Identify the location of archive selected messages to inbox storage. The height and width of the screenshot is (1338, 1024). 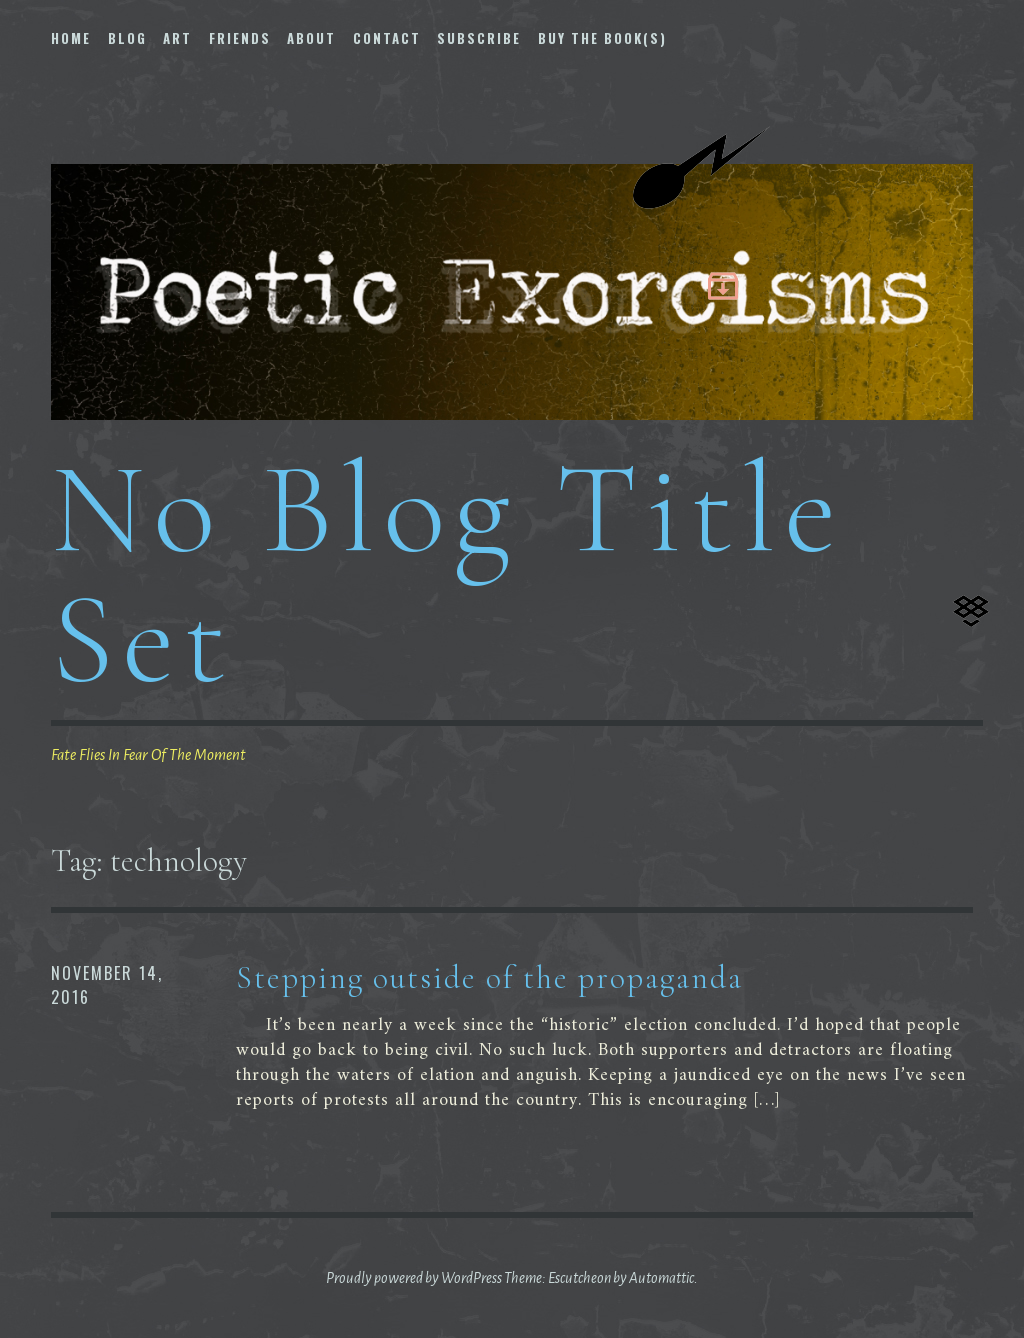
(723, 286).